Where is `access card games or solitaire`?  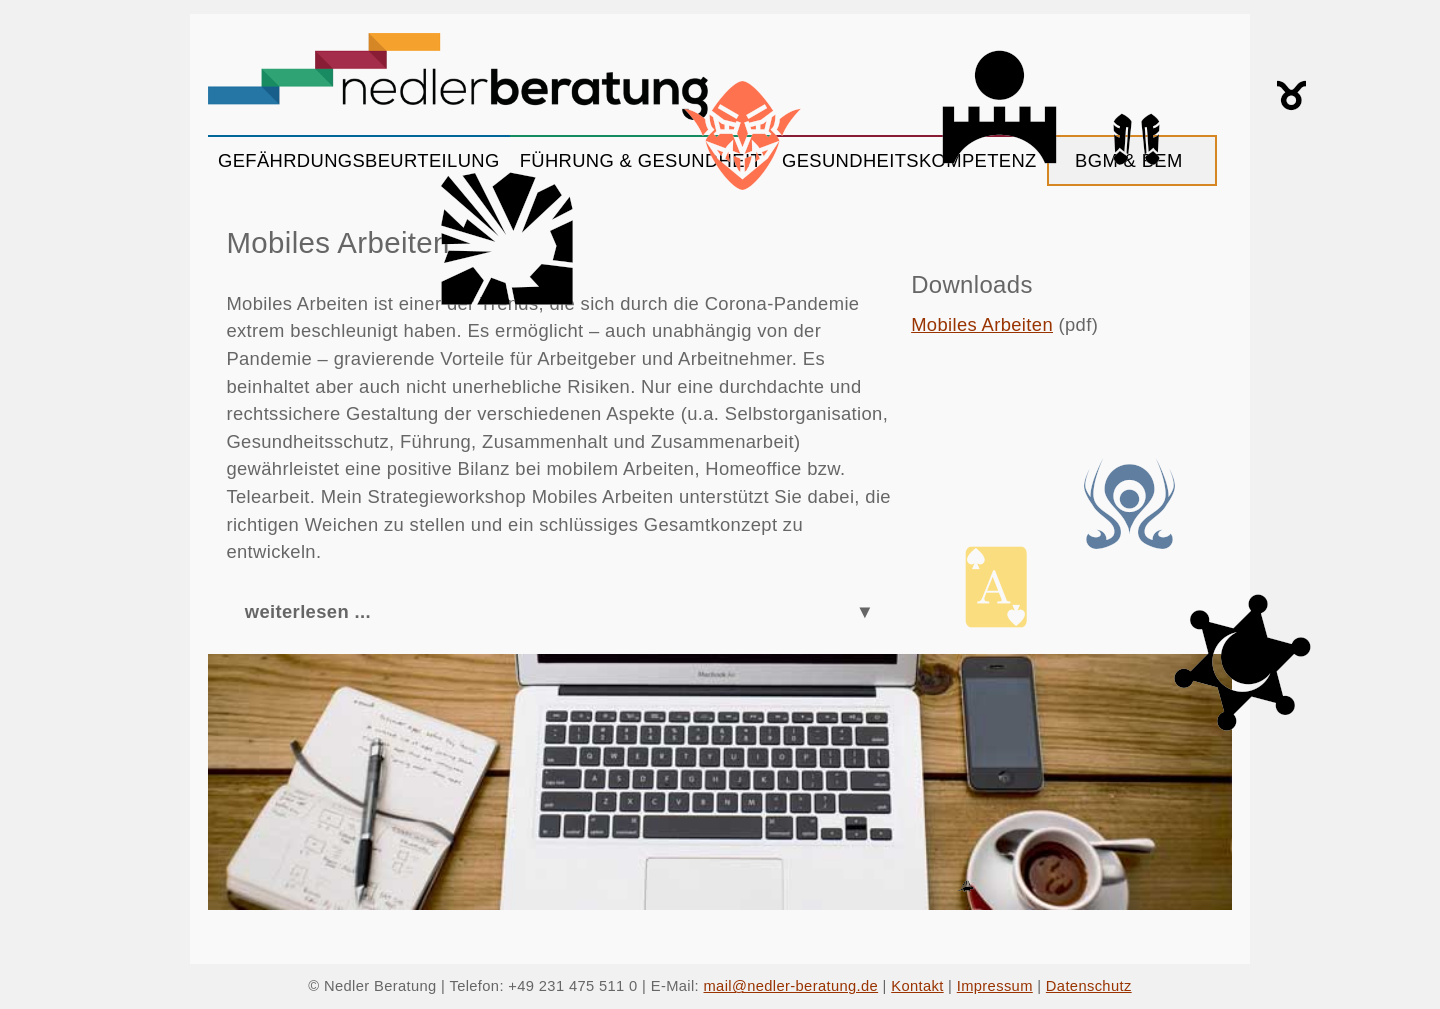 access card games or solitaire is located at coordinates (996, 587).